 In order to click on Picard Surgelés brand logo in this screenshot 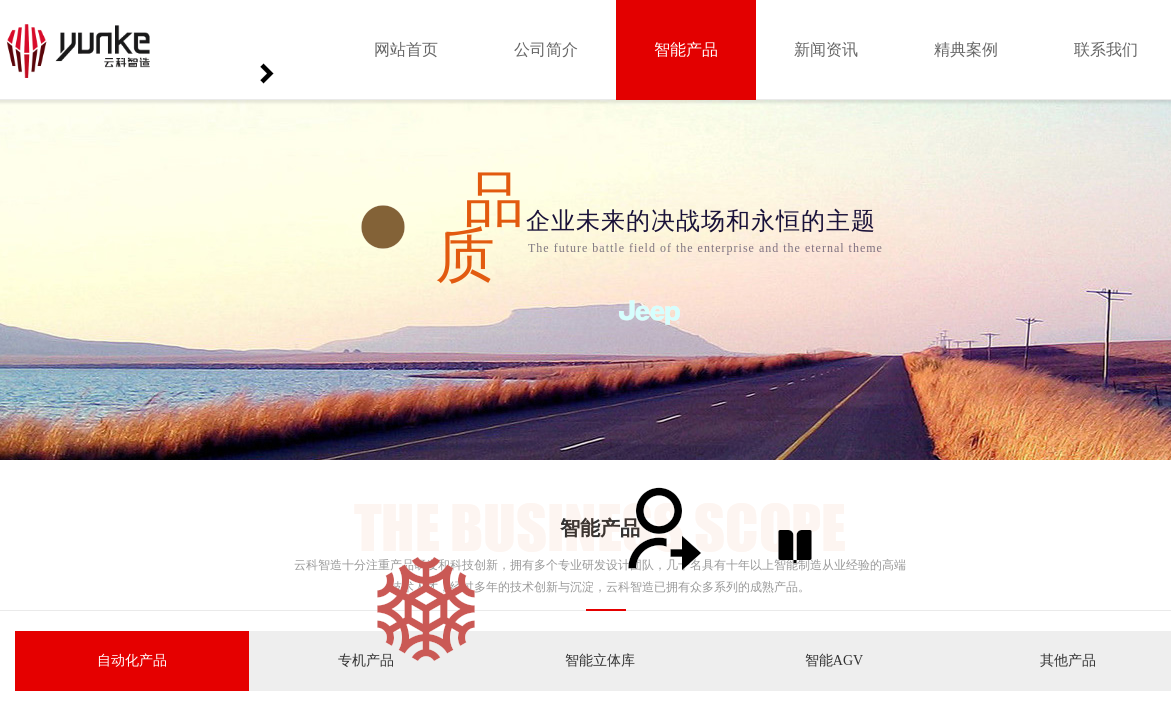, I will do `click(426, 609)`.